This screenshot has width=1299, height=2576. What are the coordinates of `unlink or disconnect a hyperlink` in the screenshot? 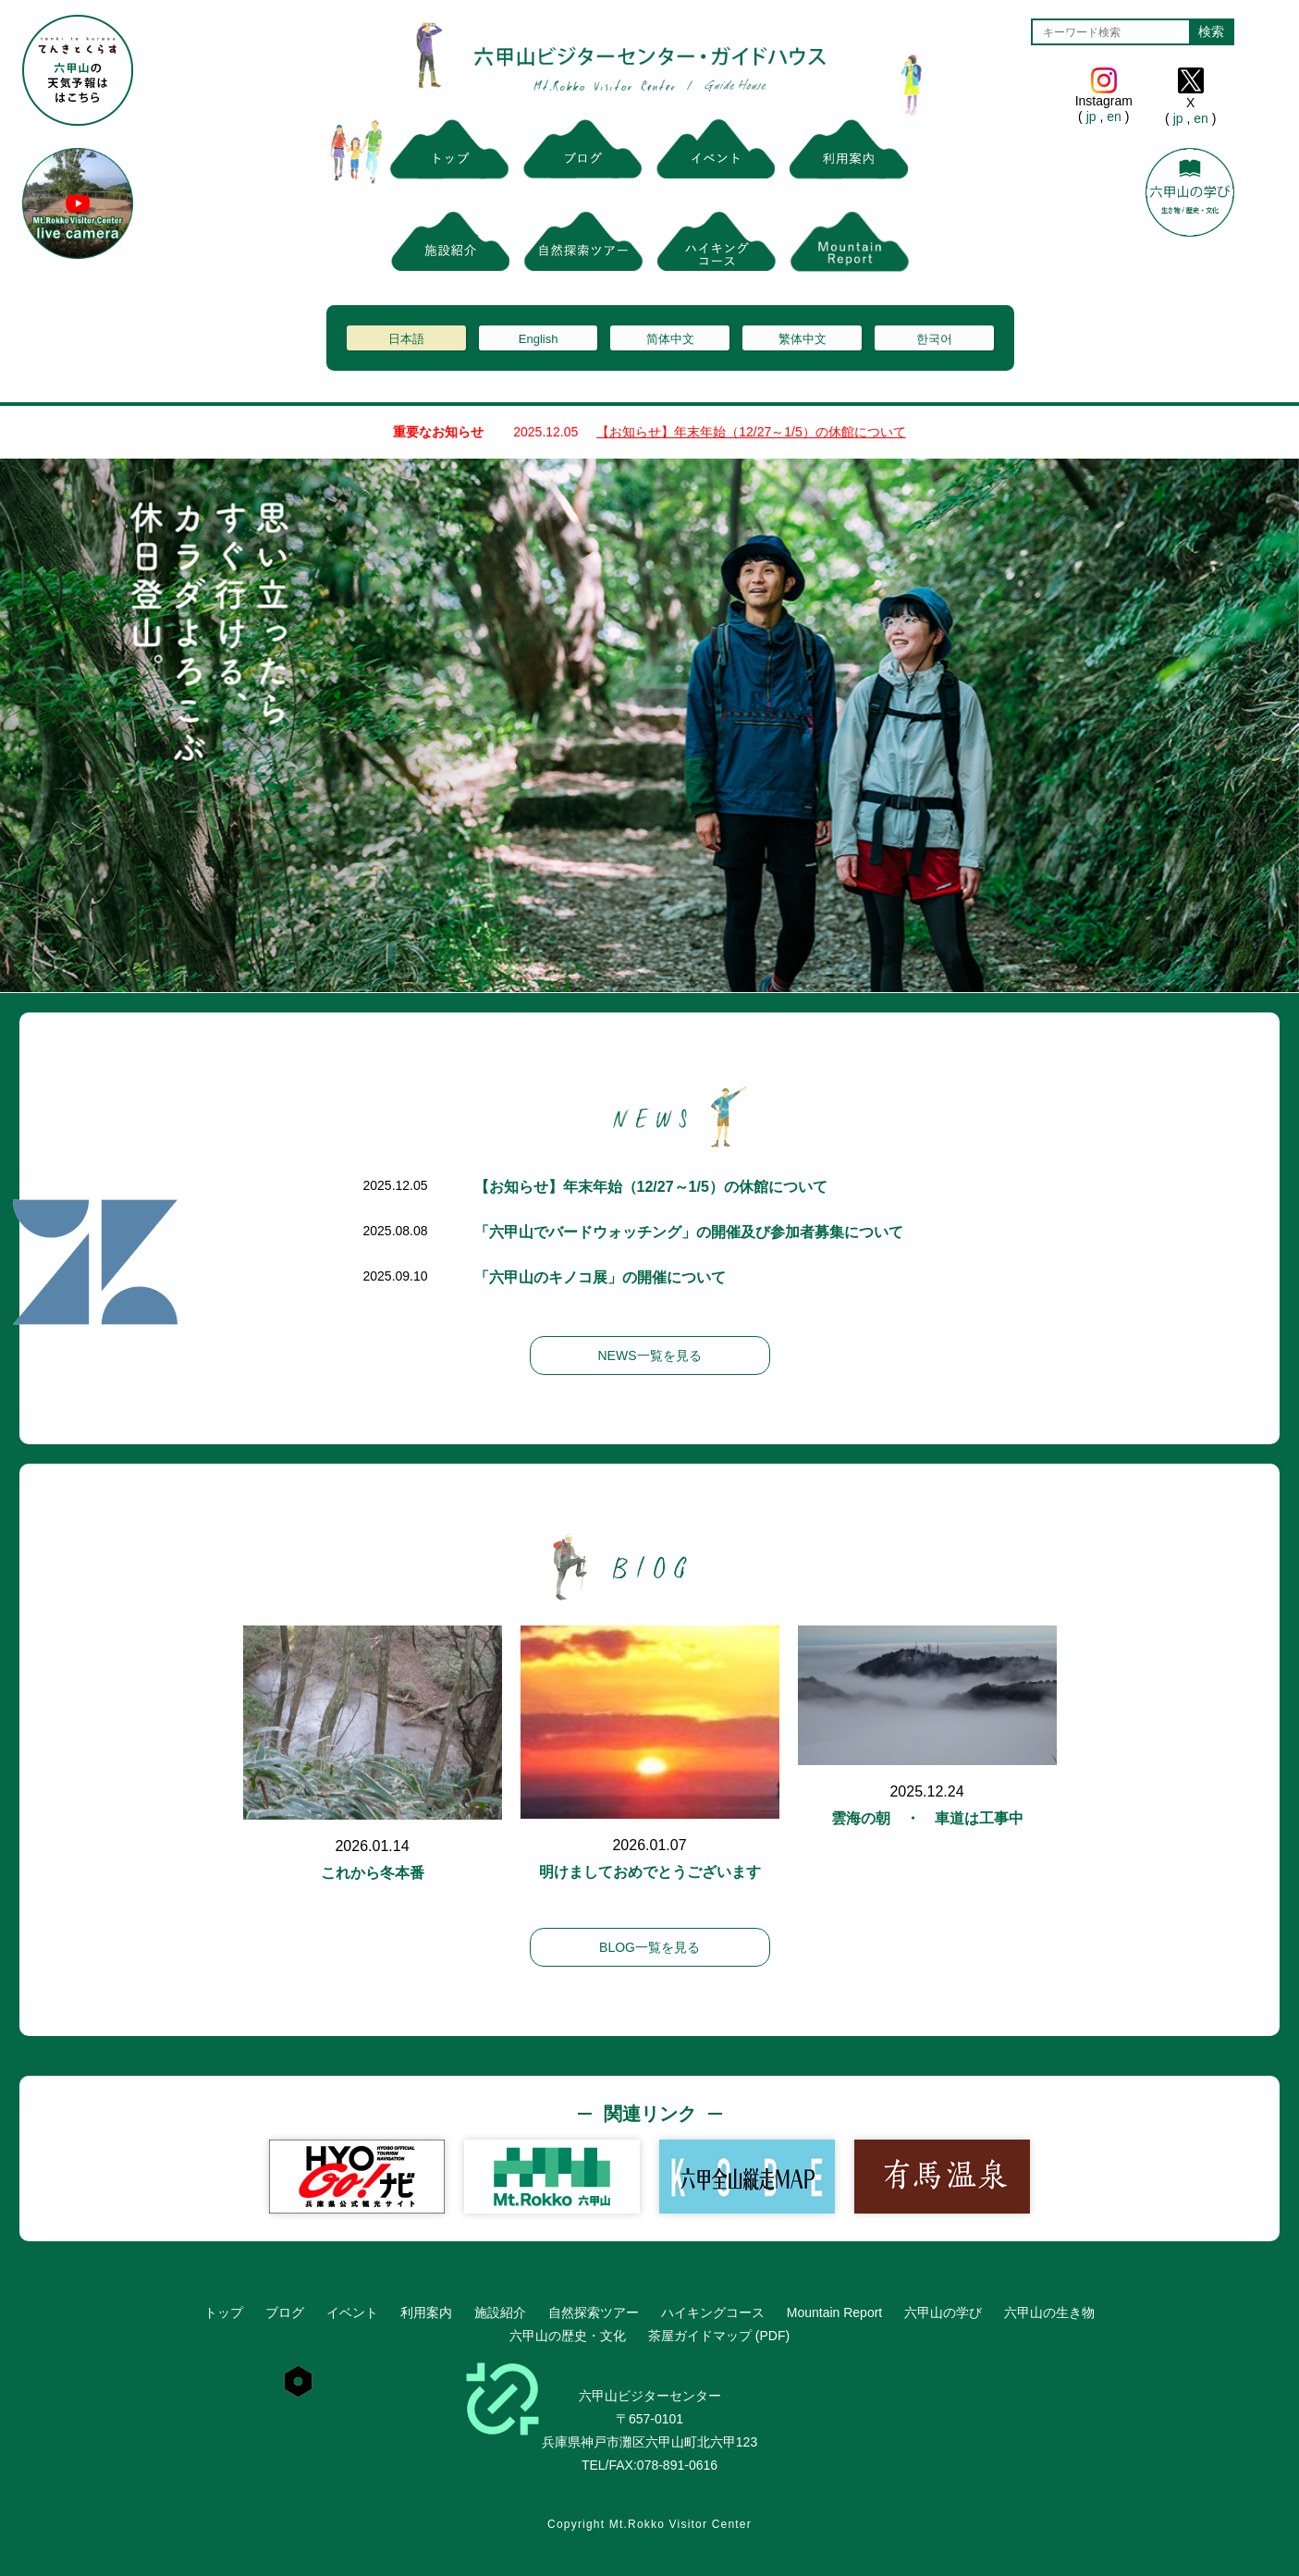 It's located at (502, 2398).